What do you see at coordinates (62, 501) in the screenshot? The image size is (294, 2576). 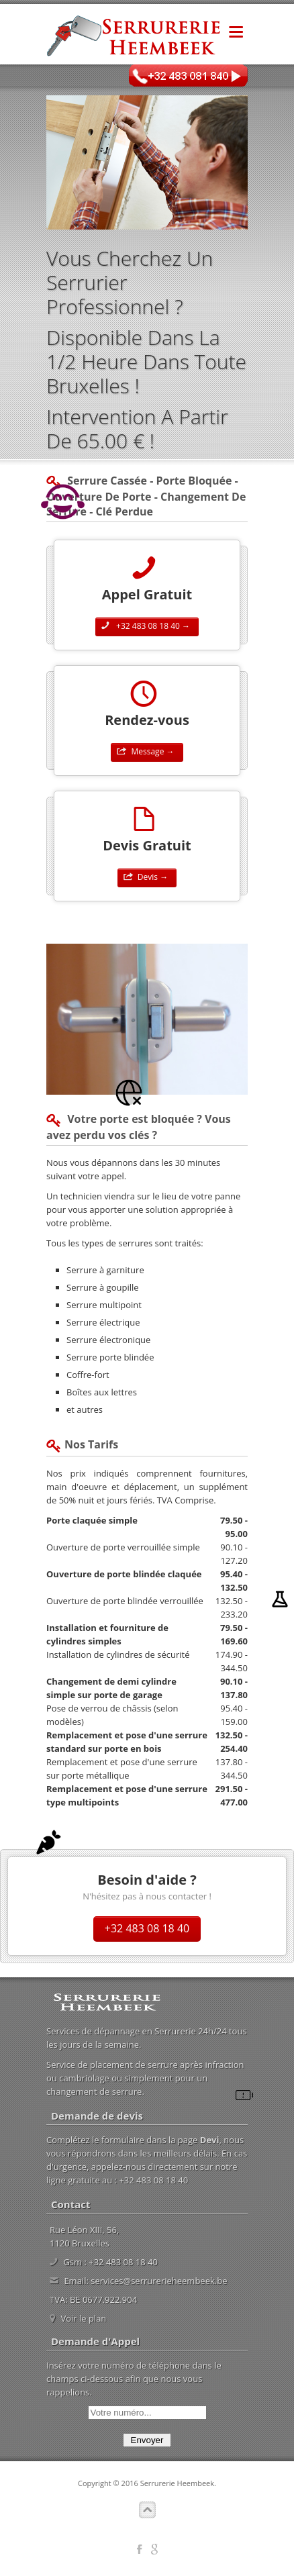 I see `react with a laughing emoji` at bounding box center [62, 501].